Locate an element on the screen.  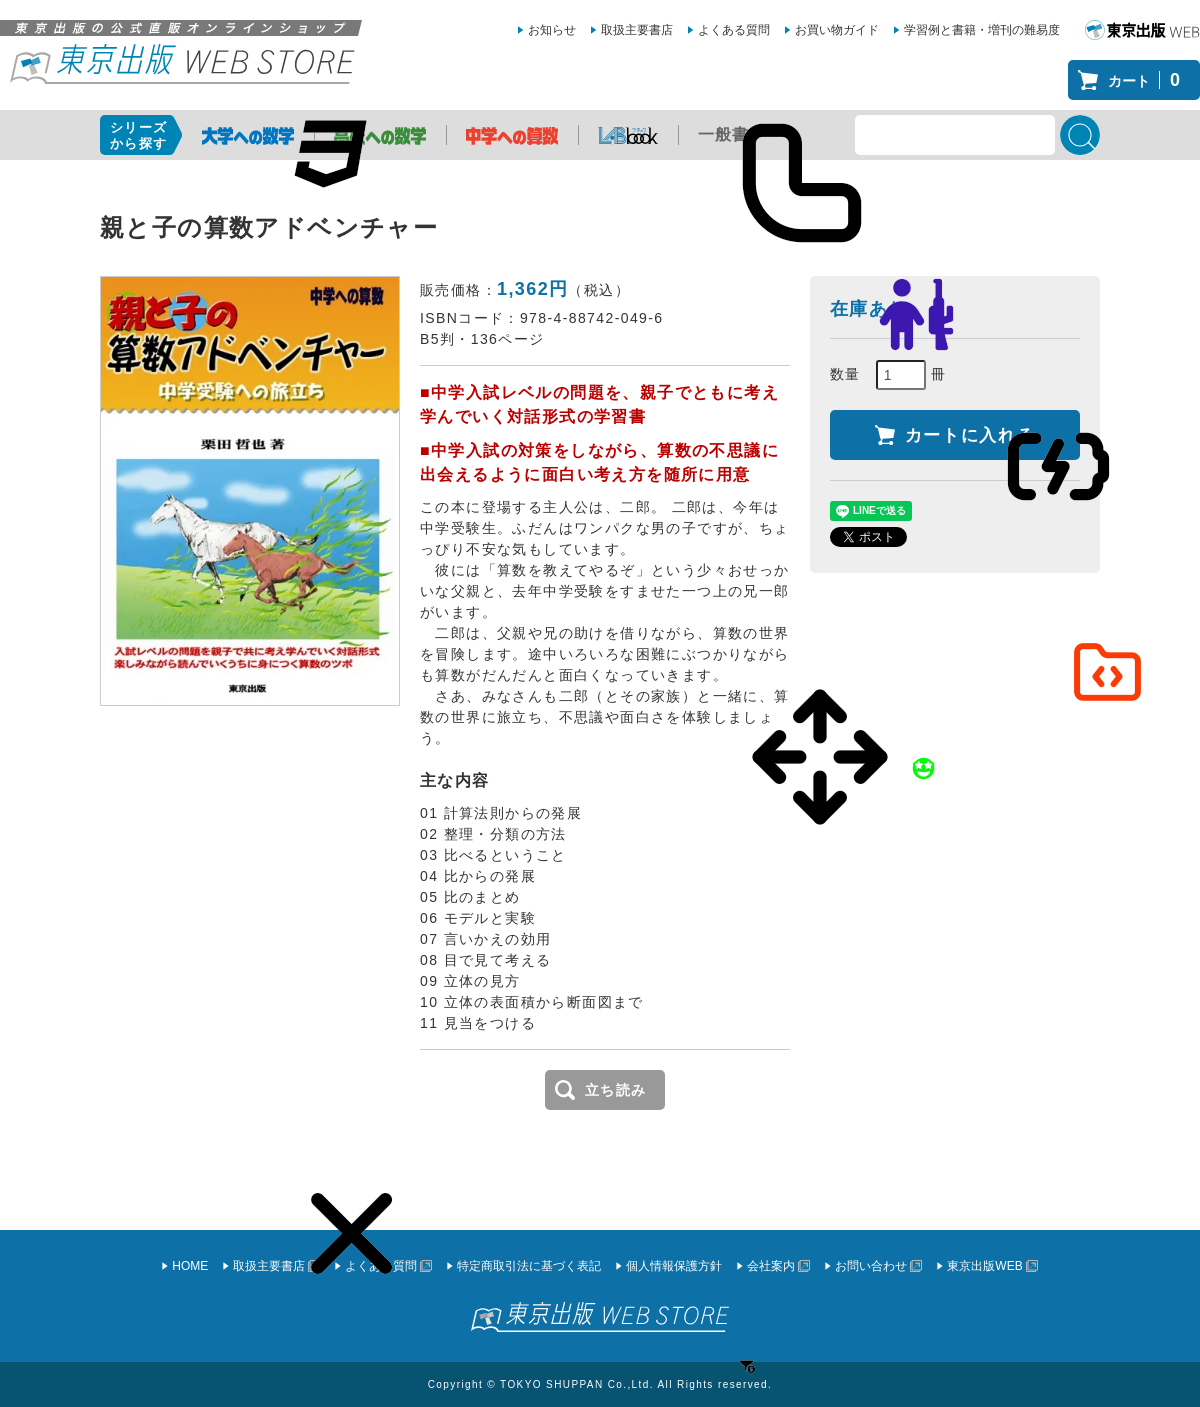
join or merge elements with rounded corners is located at coordinates (802, 183).